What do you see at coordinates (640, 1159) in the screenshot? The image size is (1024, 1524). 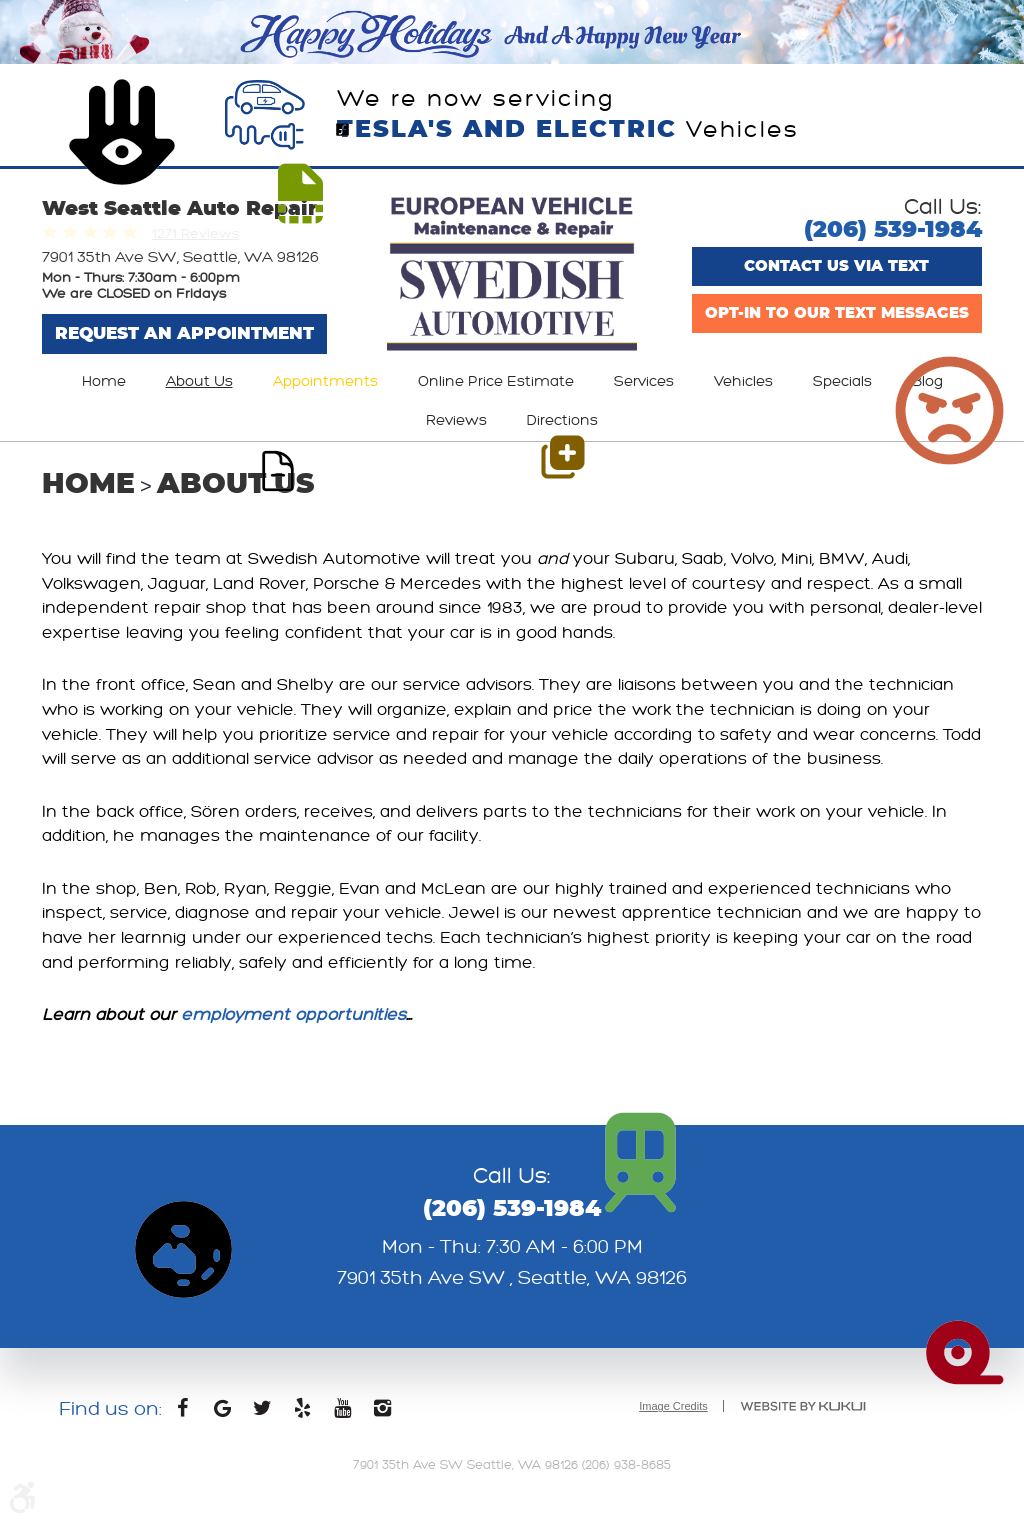 I see `access subway or metro transit information` at bounding box center [640, 1159].